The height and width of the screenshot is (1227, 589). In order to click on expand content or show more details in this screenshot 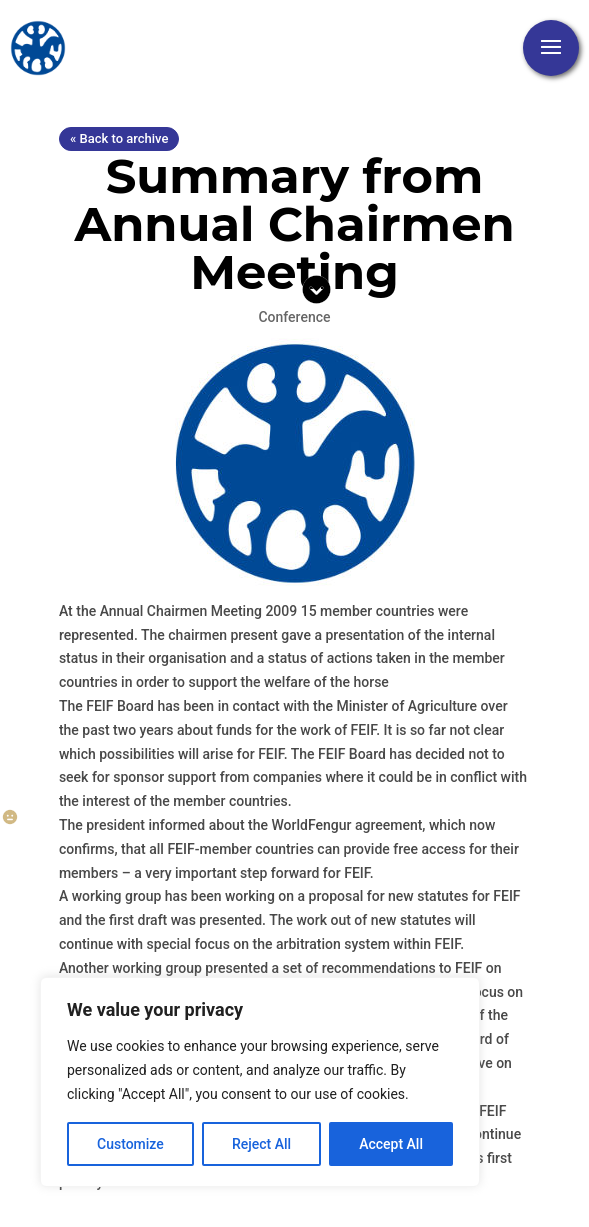, I will do `click(316, 289)`.